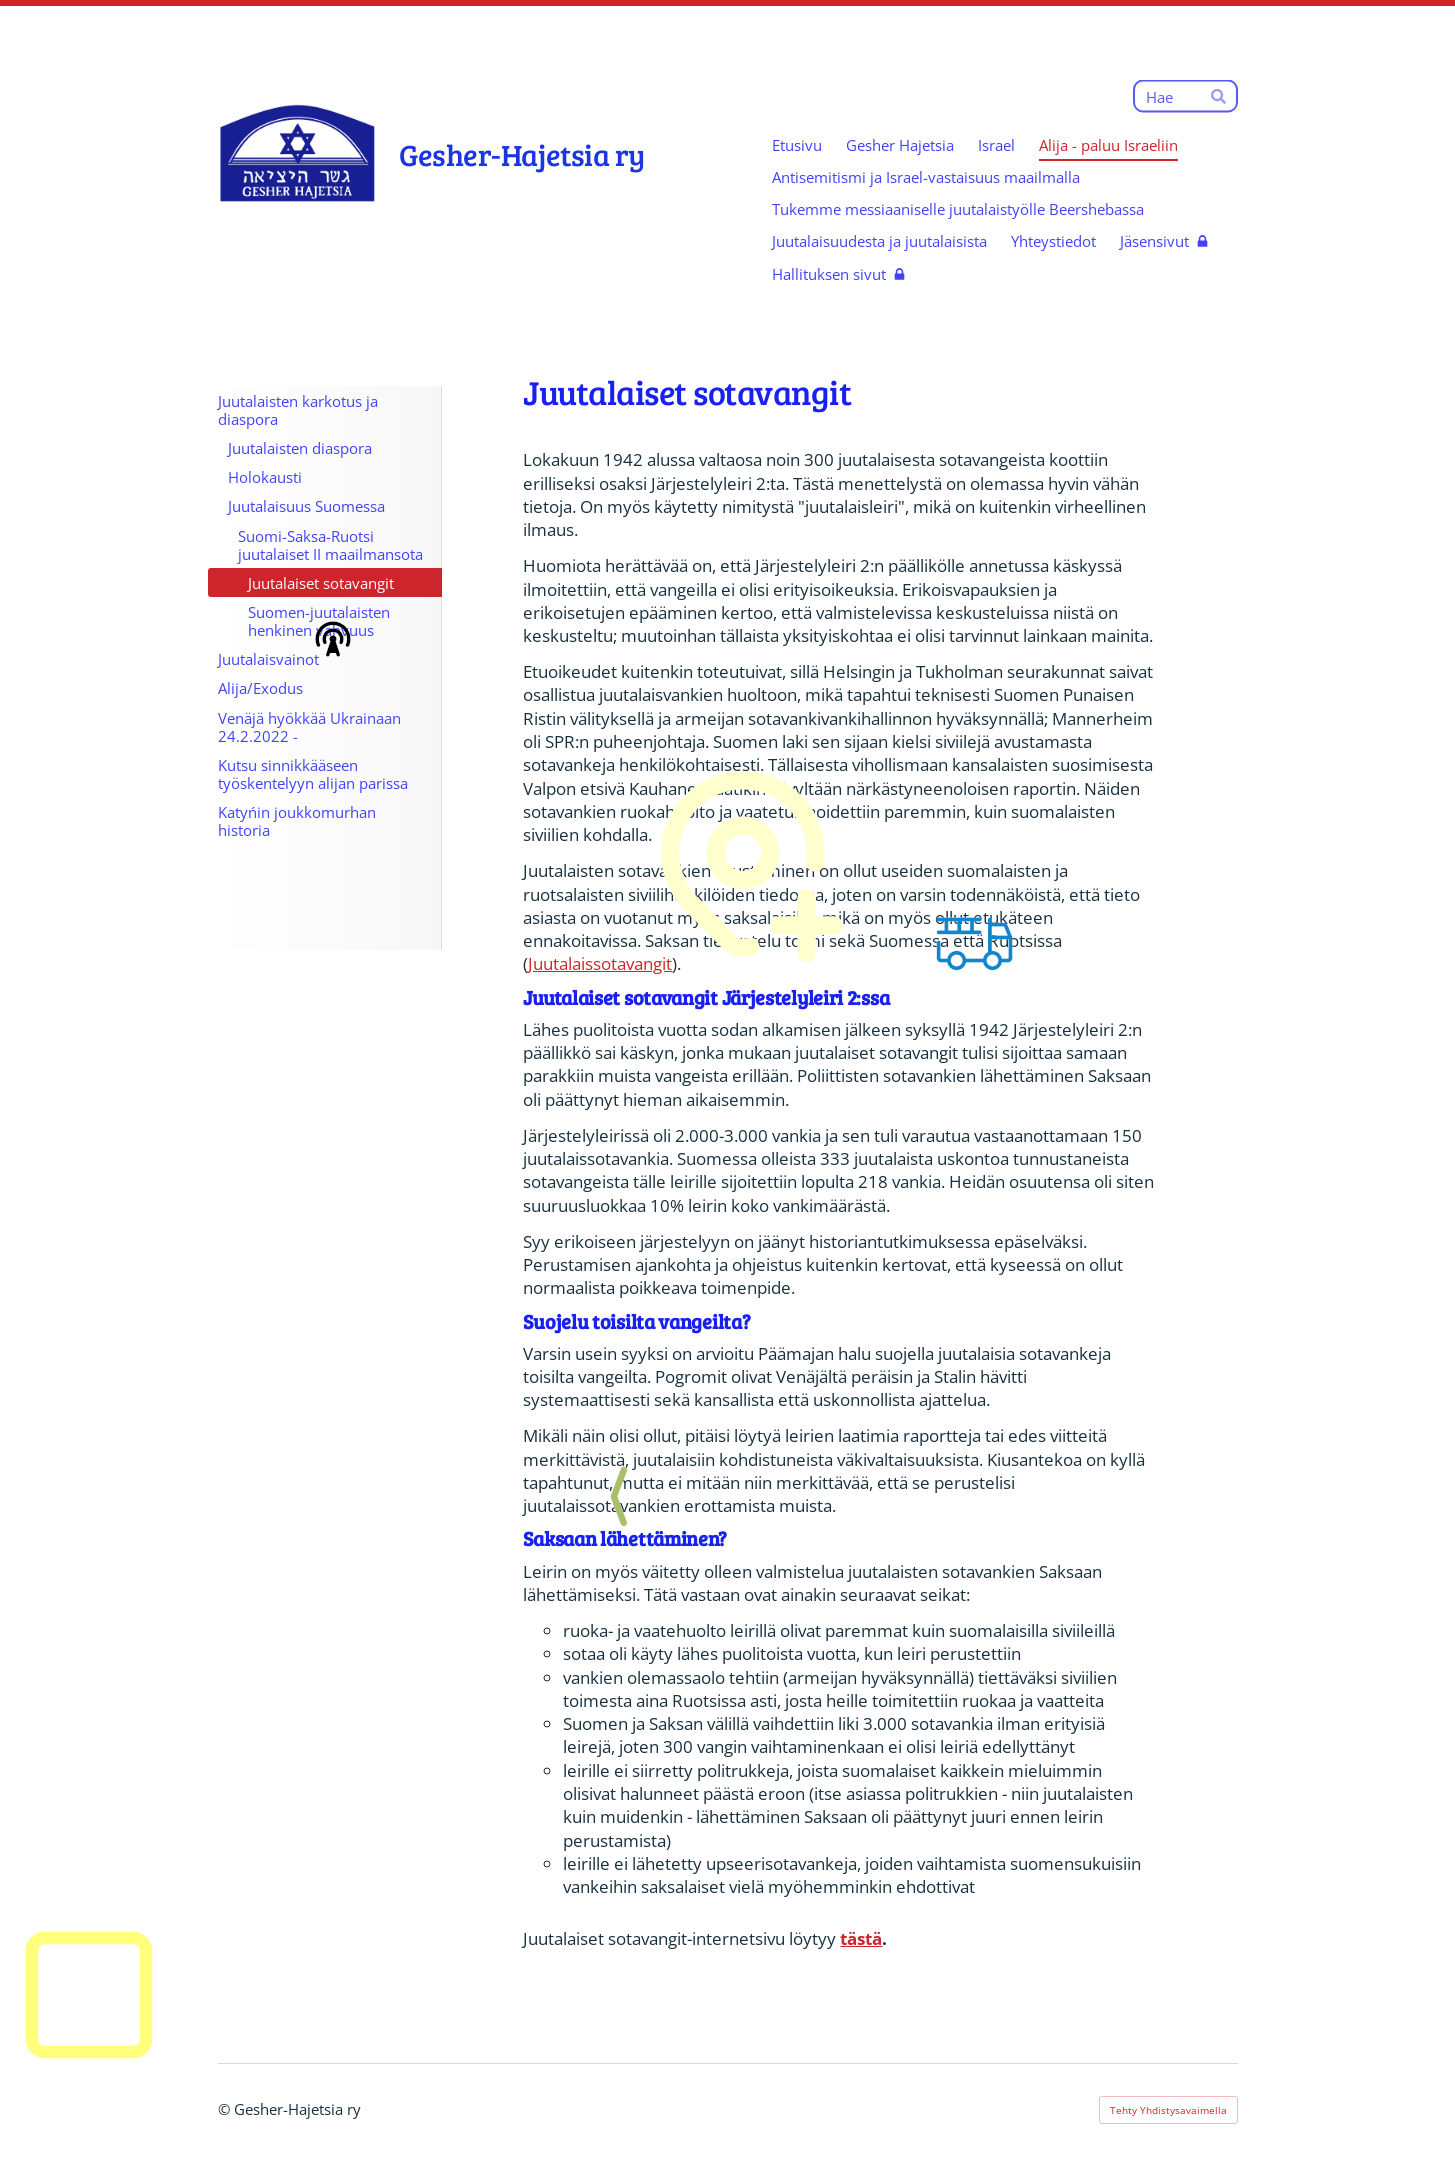 The image size is (1455, 2175). What do you see at coordinates (620, 1496) in the screenshot?
I see `navigate to the previous item or page` at bounding box center [620, 1496].